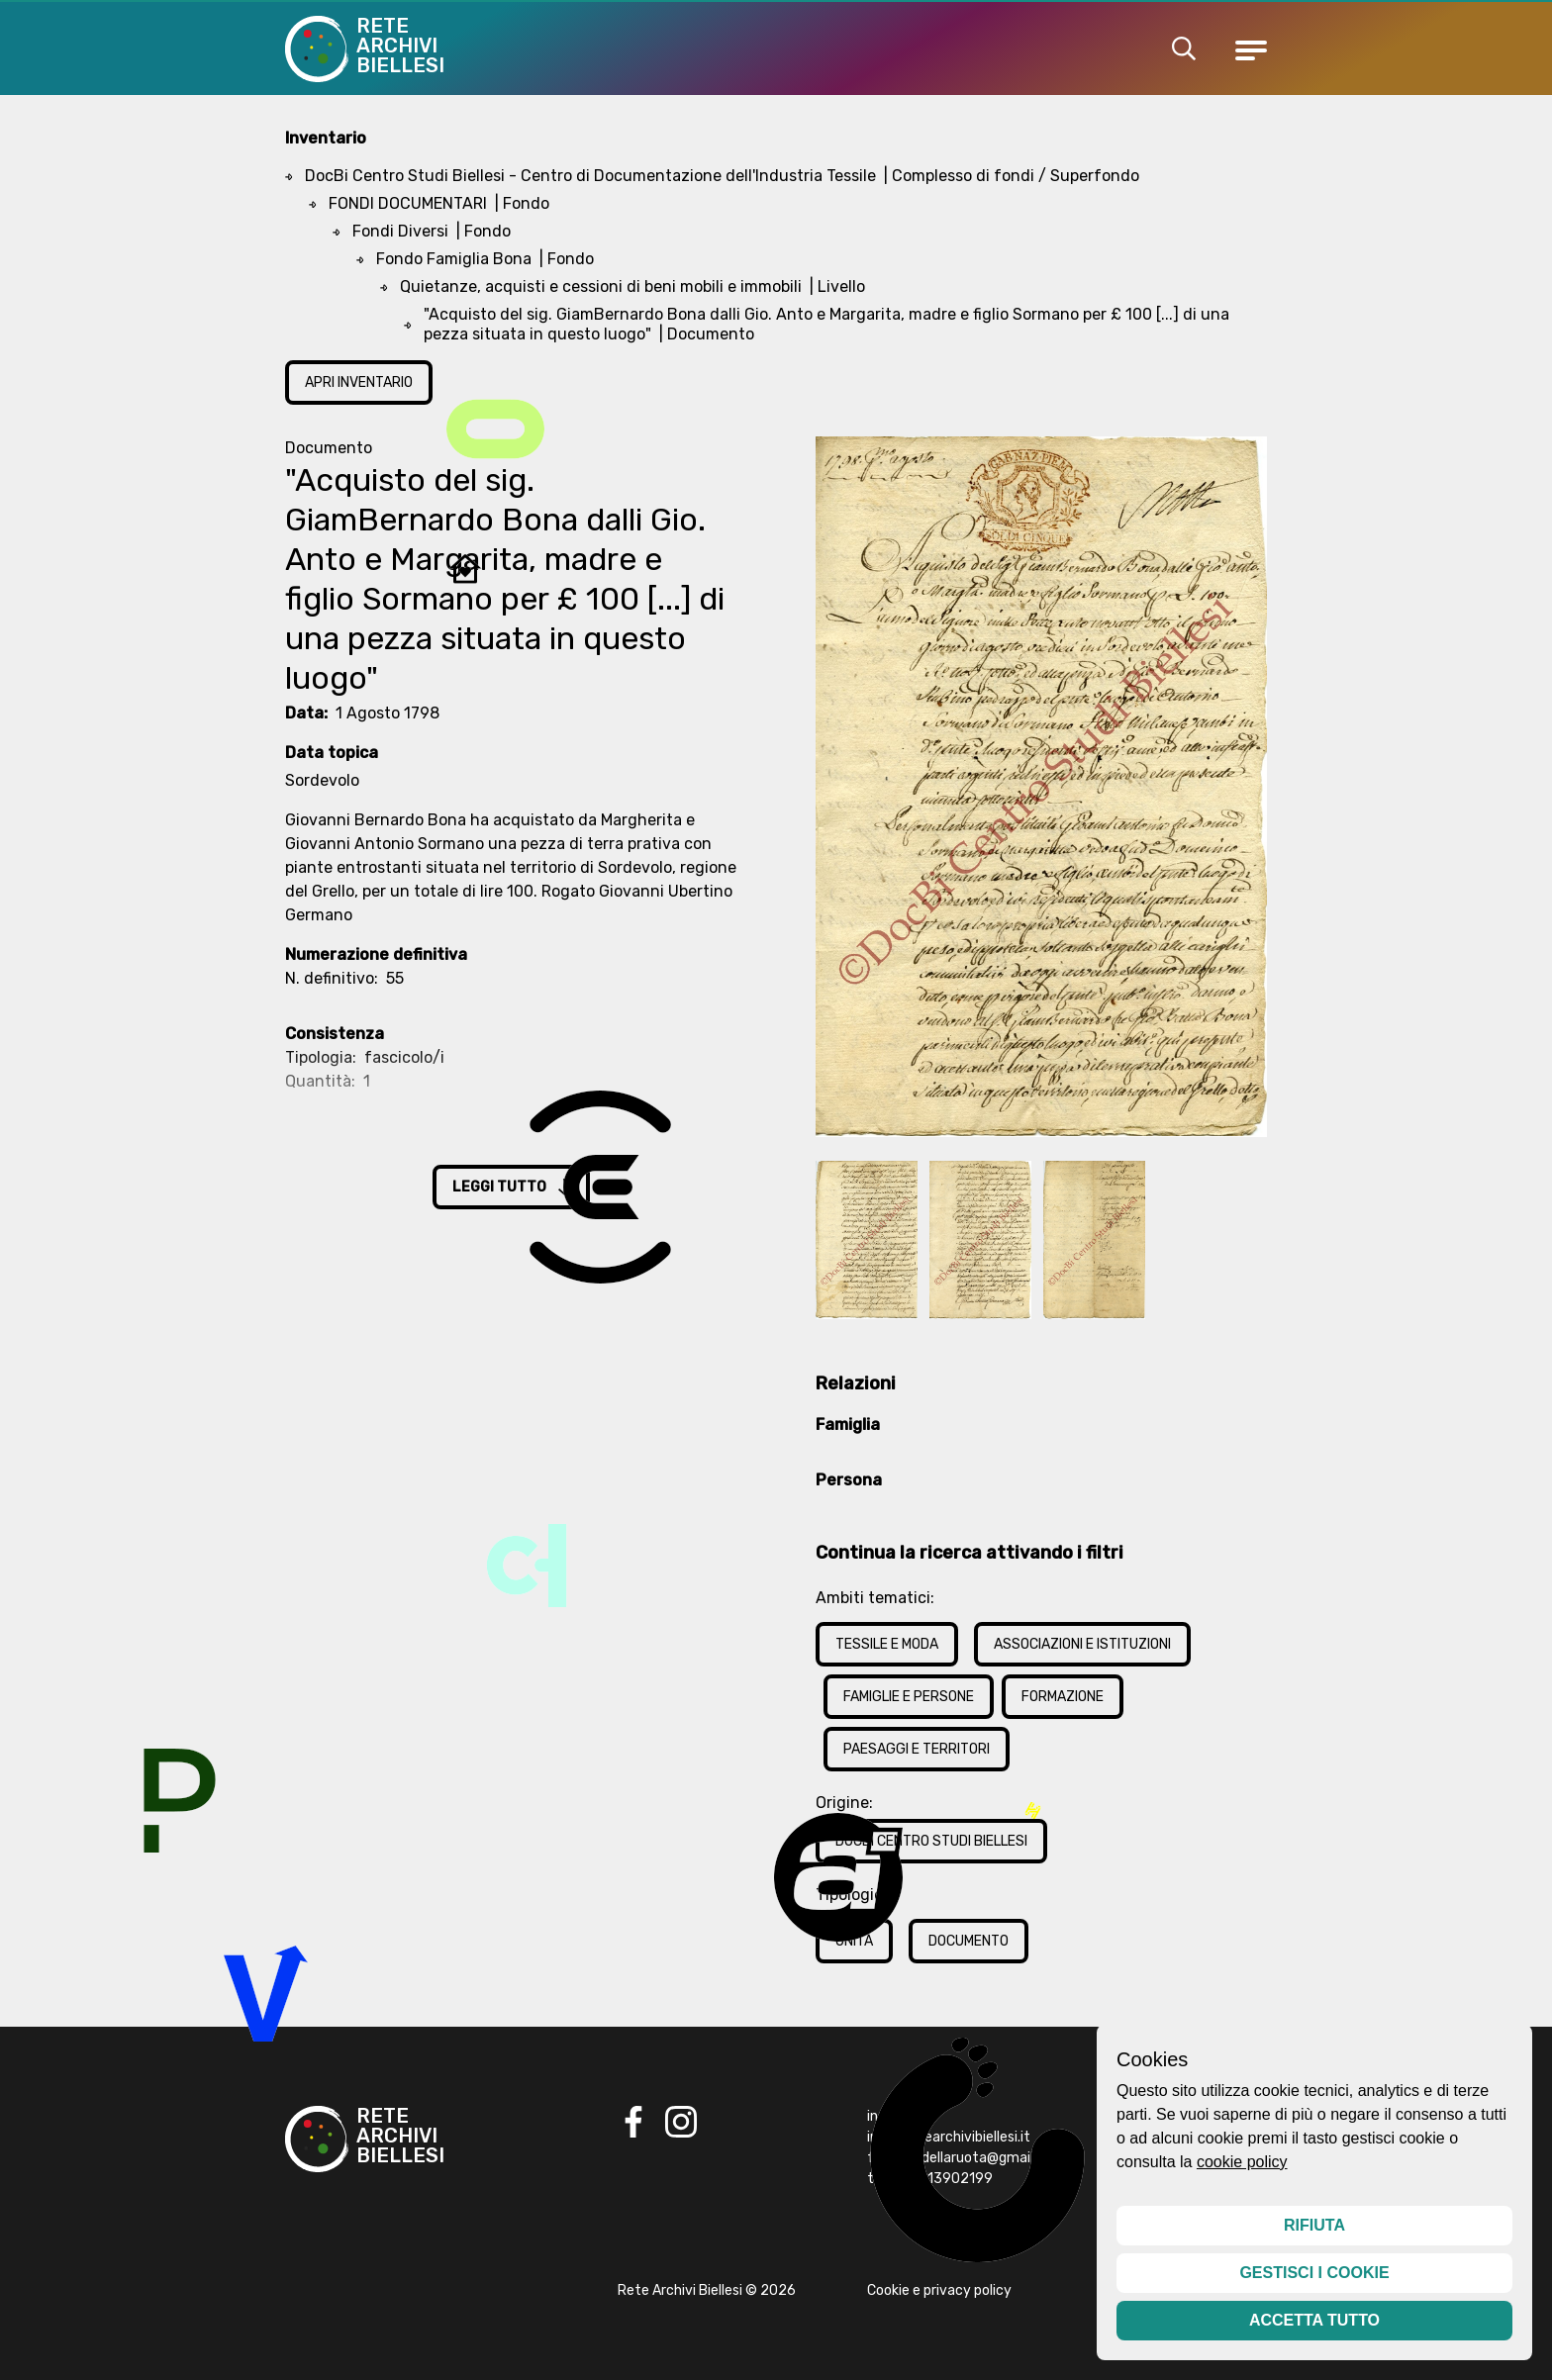 The width and height of the screenshot is (1552, 2380). What do you see at coordinates (977, 2149) in the screenshot?
I see `macpaw company logo` at bounding box center [977, 2149].